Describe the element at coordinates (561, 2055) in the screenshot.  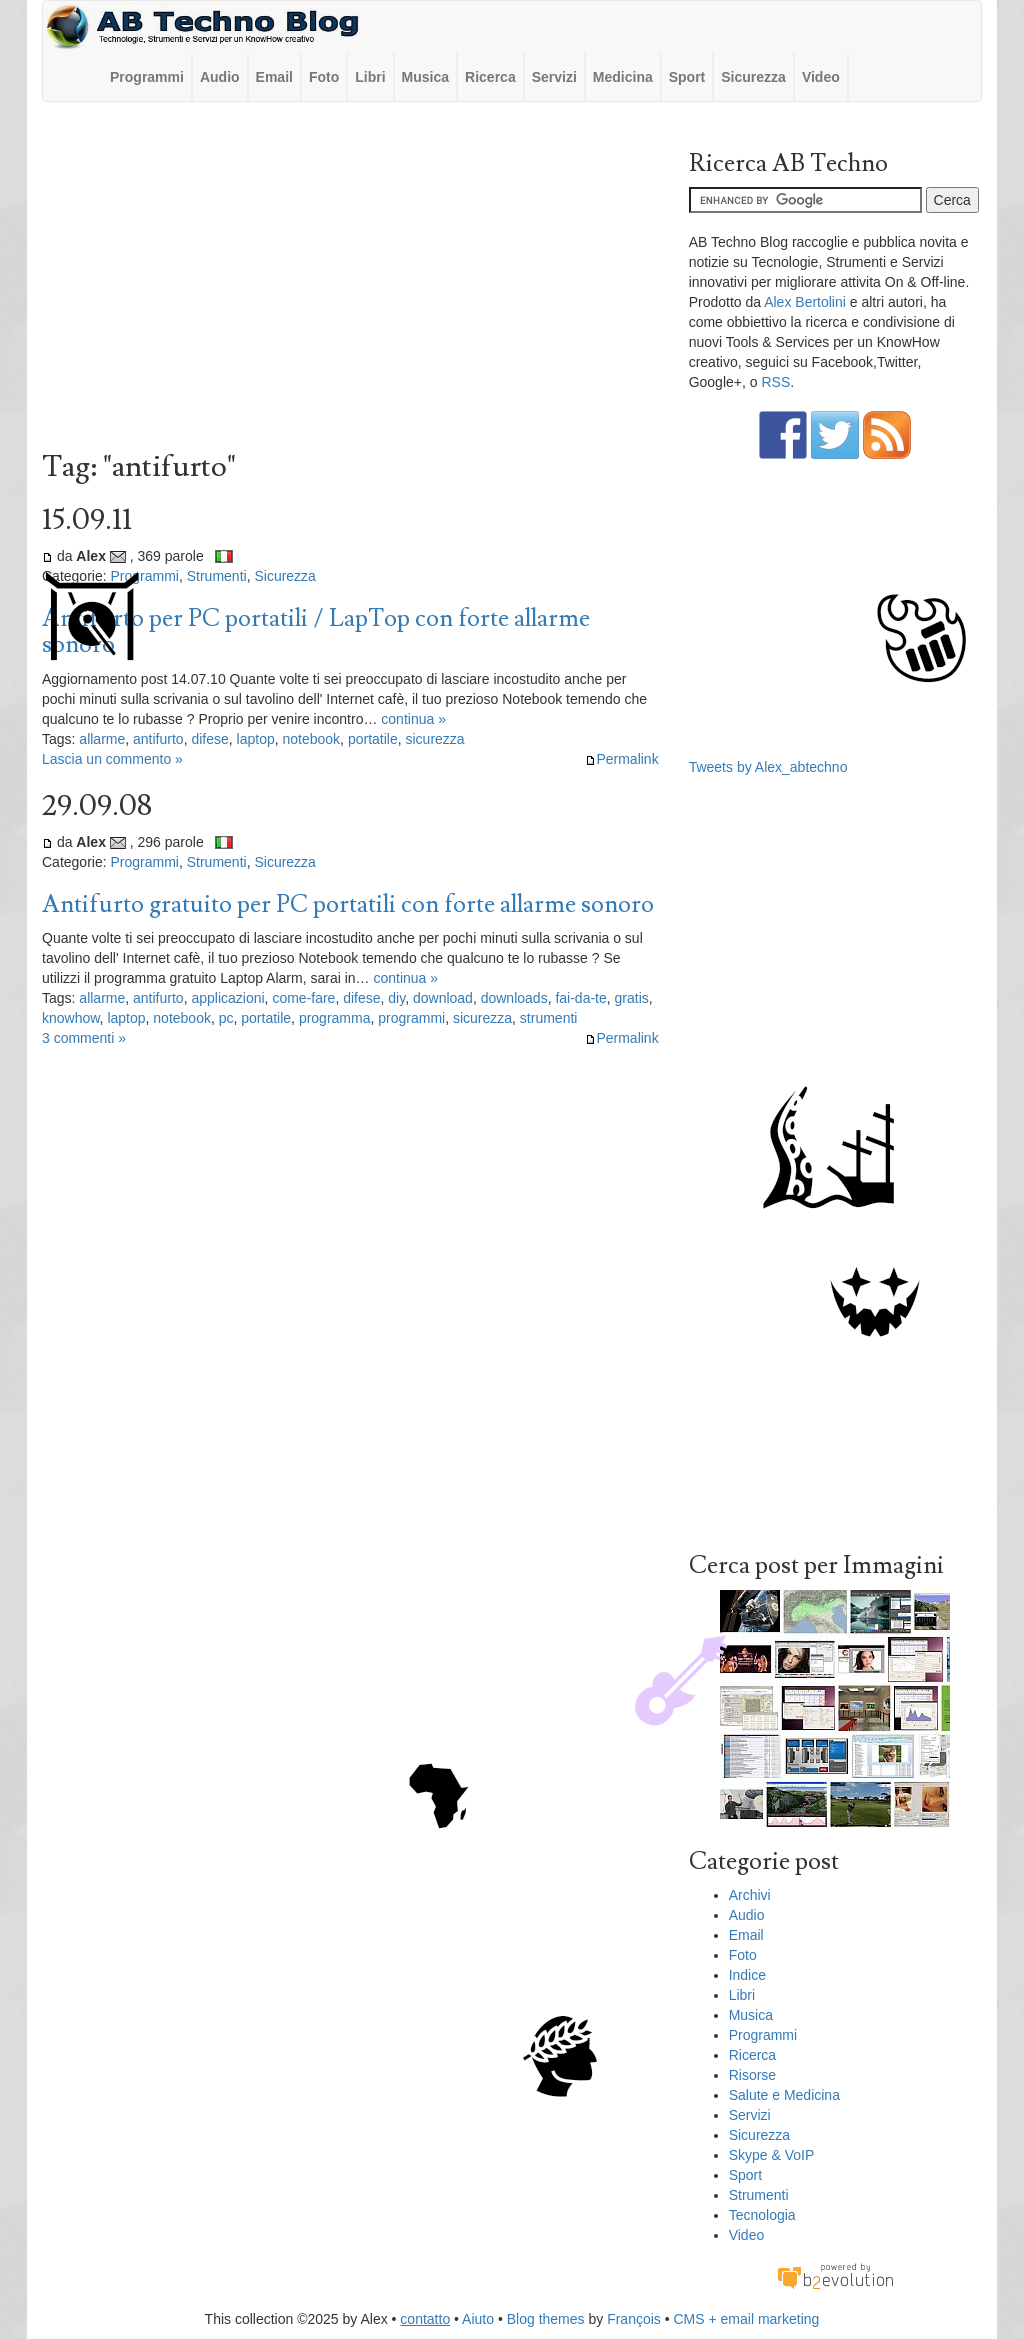
I see `represents a roman empire or ancient history themed game` at that location.